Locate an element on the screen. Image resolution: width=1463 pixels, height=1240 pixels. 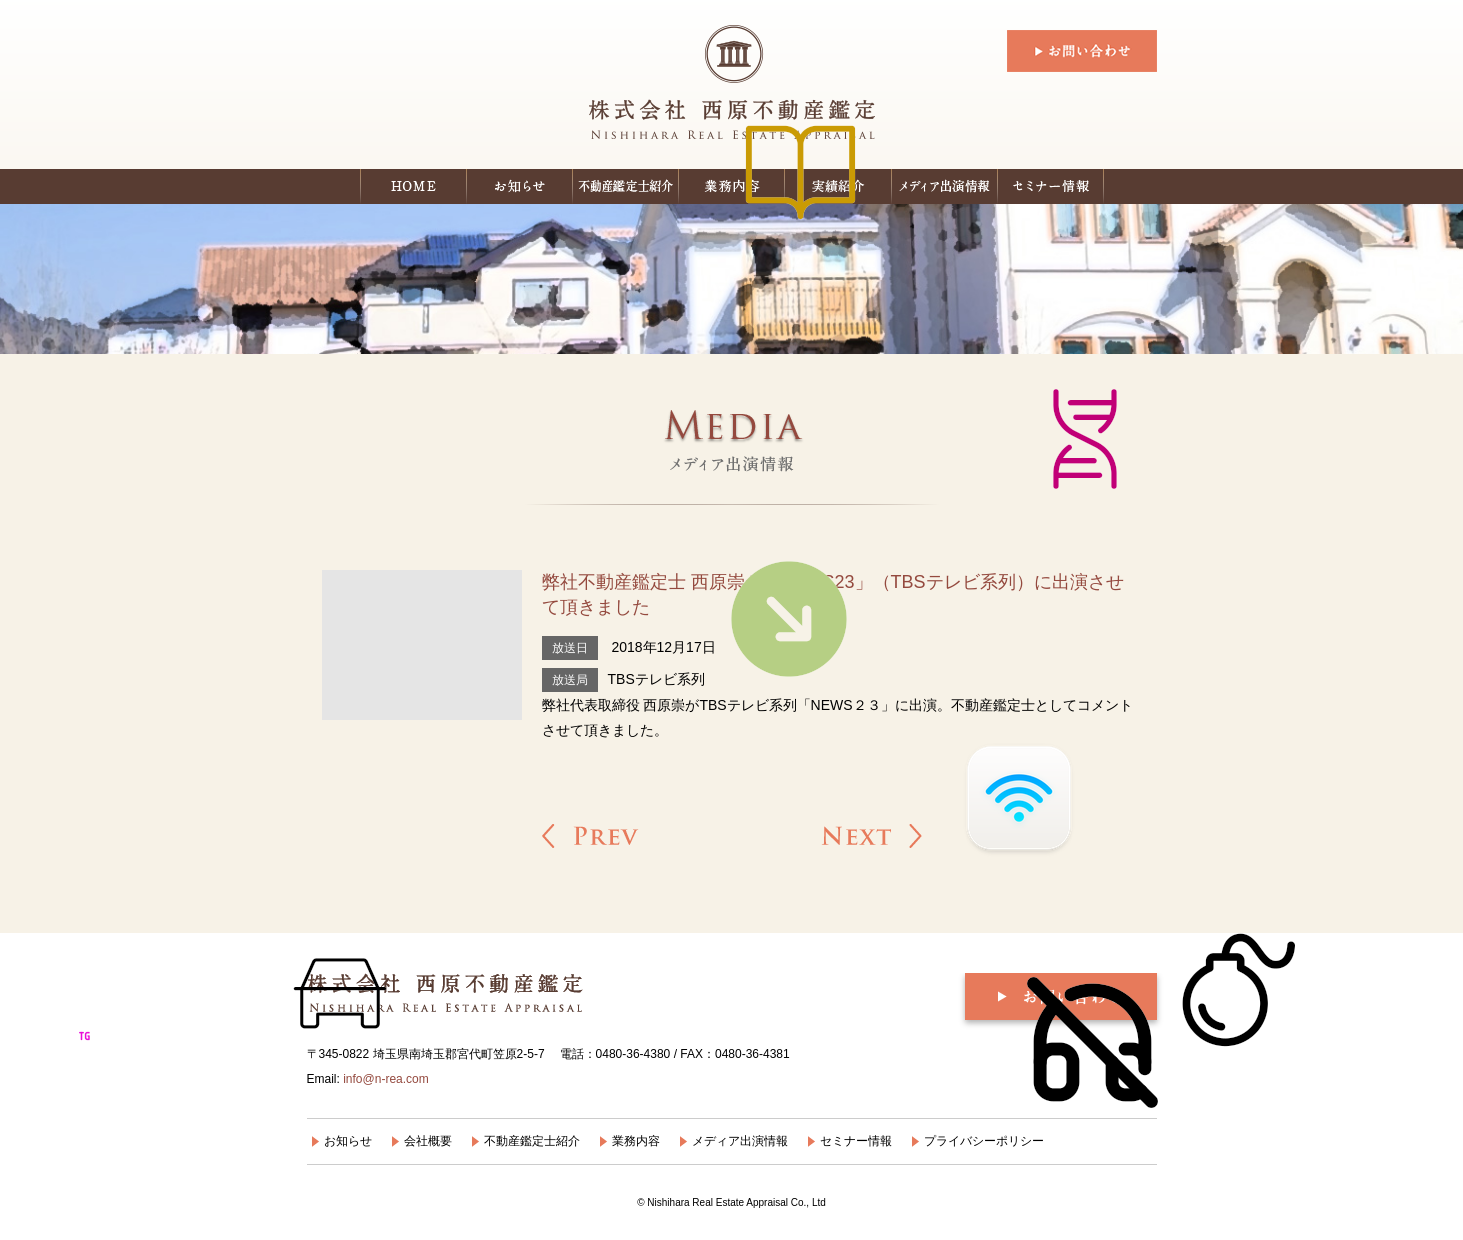
navigate to the next section below is located at coordinates (789, 619).